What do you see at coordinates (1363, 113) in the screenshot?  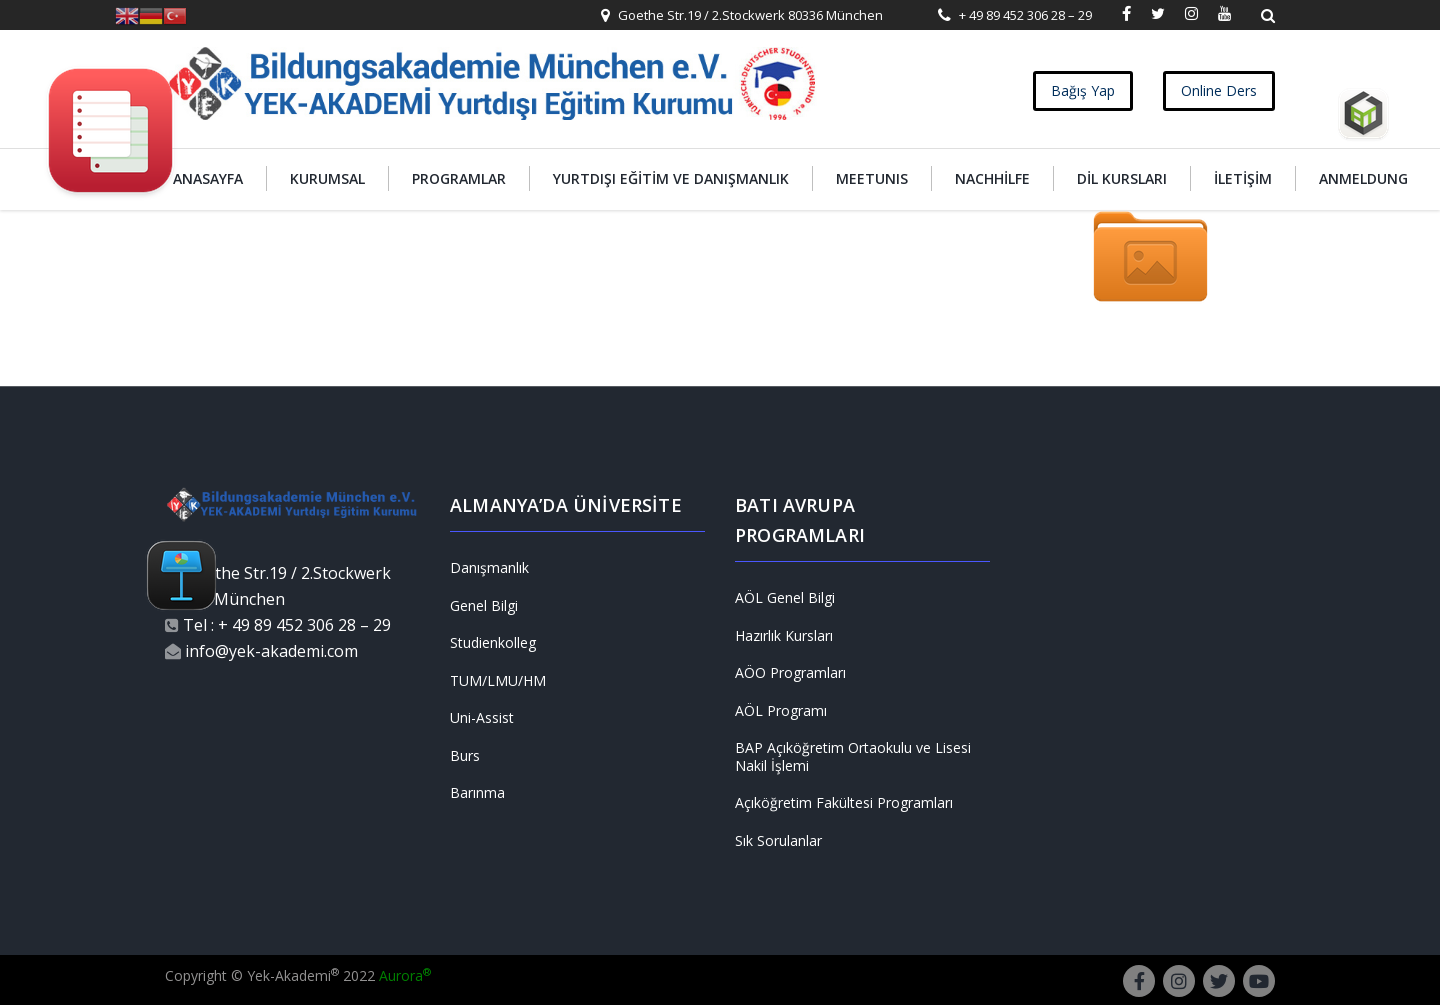 I see `launch atlauncher minecraft mod manager` at bounding box center [1363, 113].